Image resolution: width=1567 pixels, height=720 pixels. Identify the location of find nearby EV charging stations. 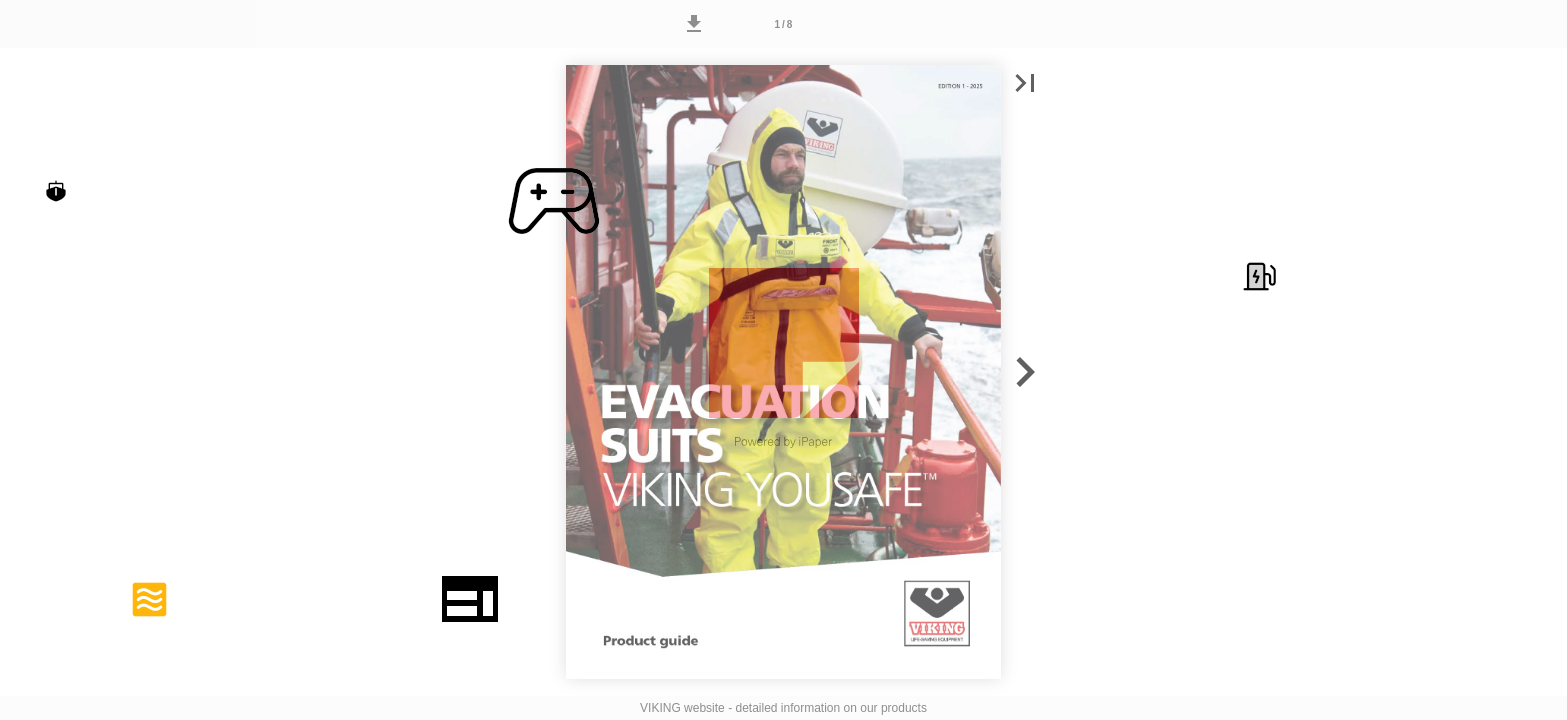
(1258, 276).